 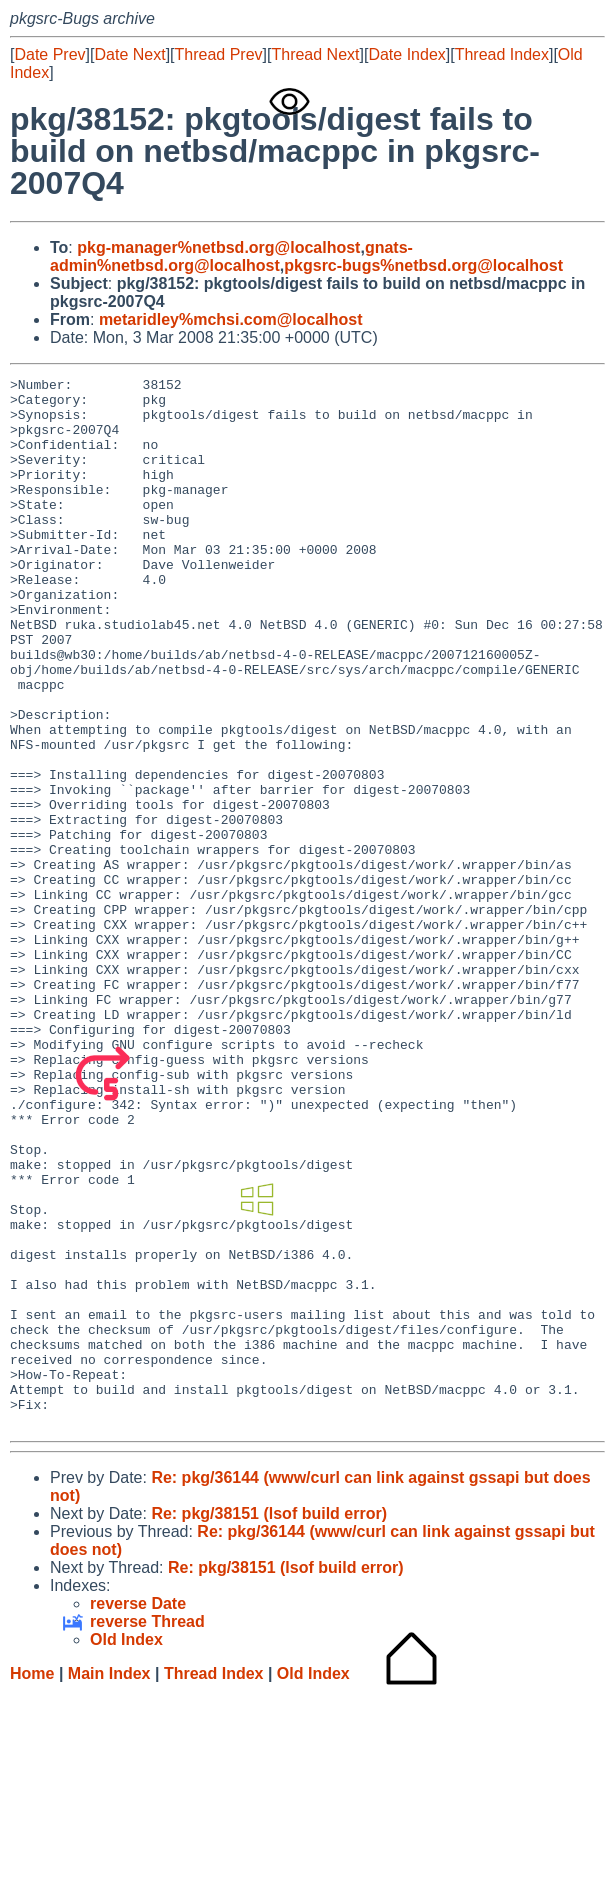 I want to click on view or preview content, so click(x=289, y=101).